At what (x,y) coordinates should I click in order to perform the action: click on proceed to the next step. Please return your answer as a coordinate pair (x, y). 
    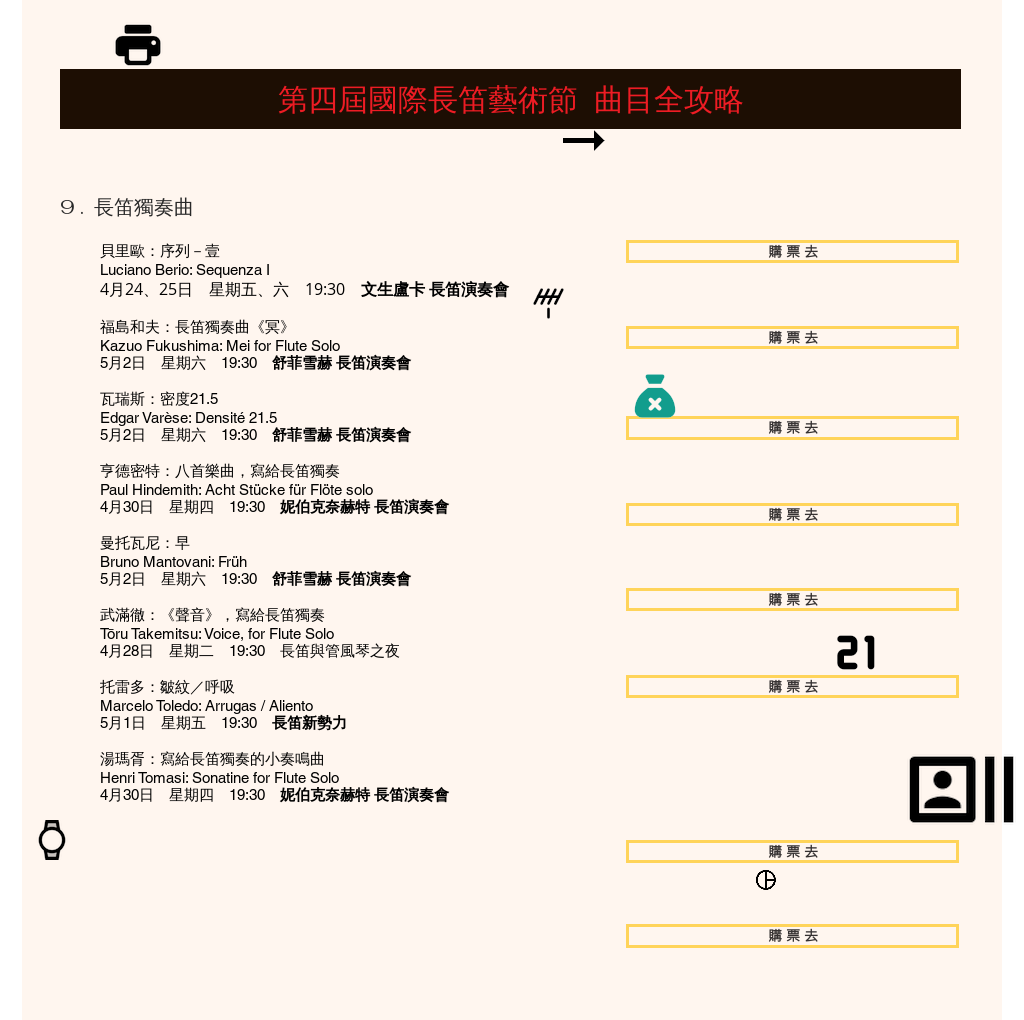
    Looking at the image, I should click on (583, 140).